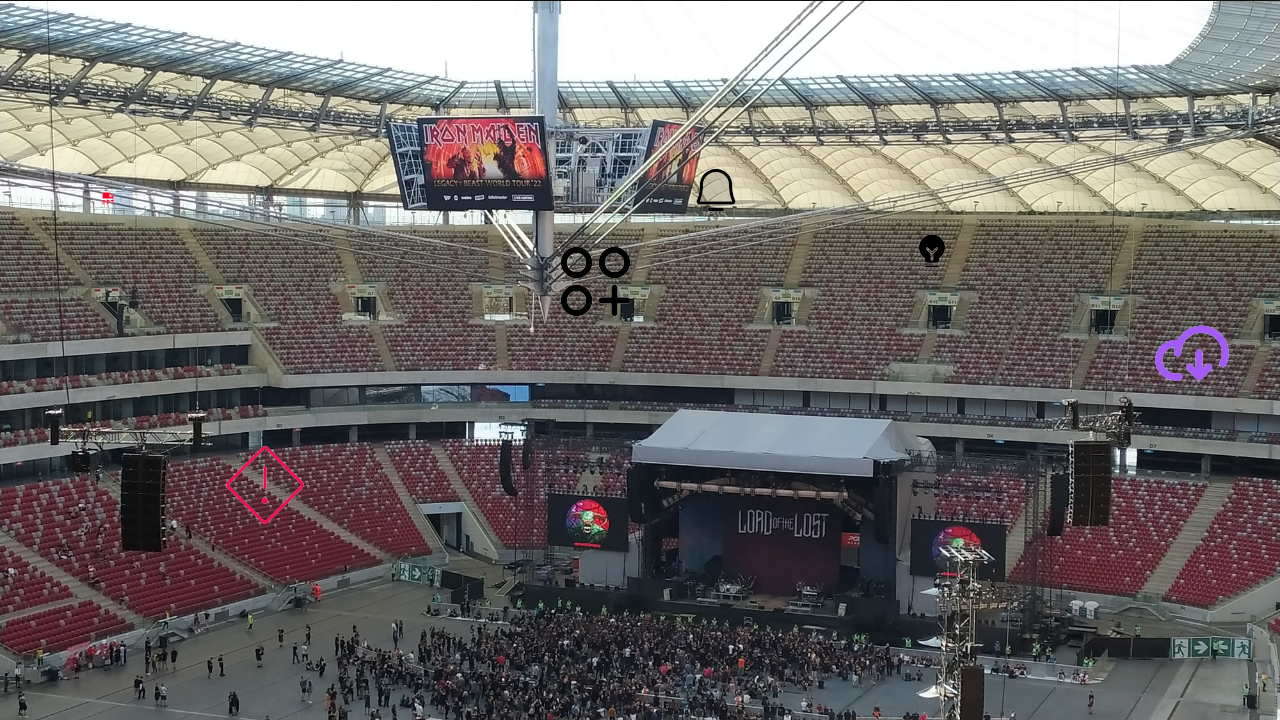  I want to click on add a new item to a collection, so click(595, 281).